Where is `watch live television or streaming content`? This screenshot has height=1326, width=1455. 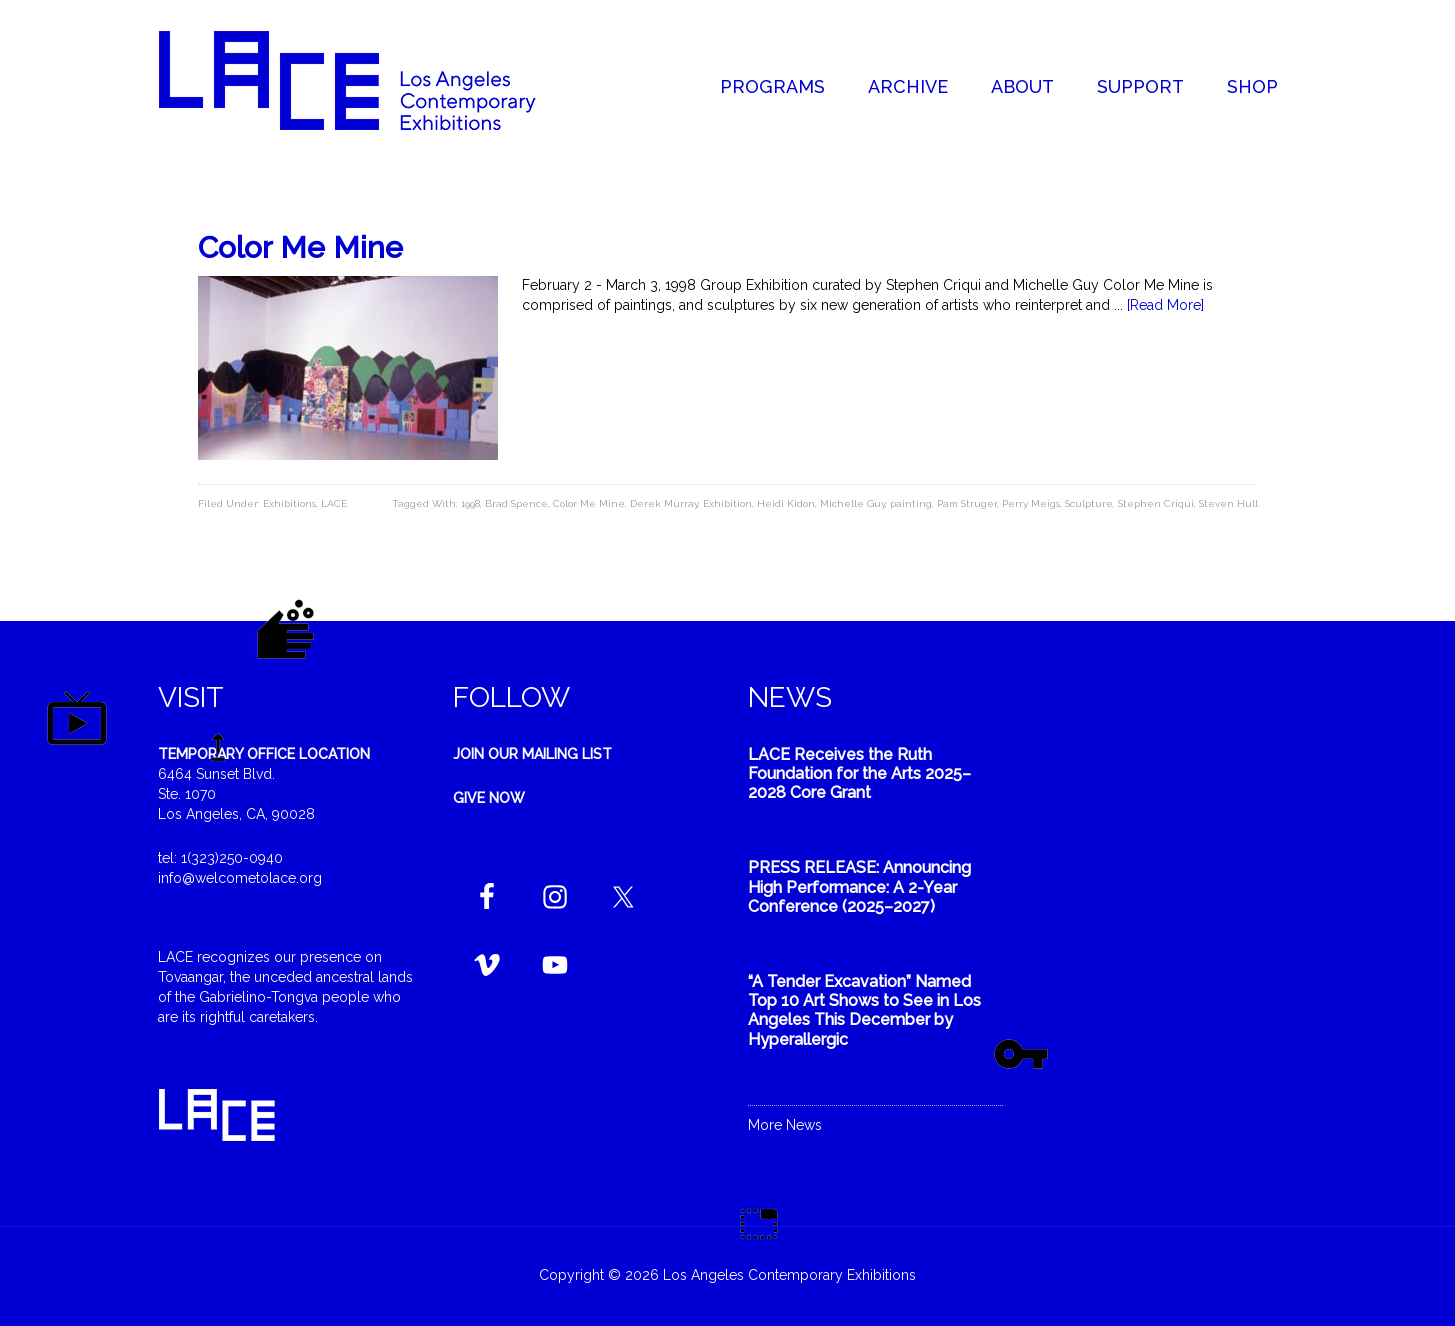 watch live television or streaming content is located at coordinates (77, 718).